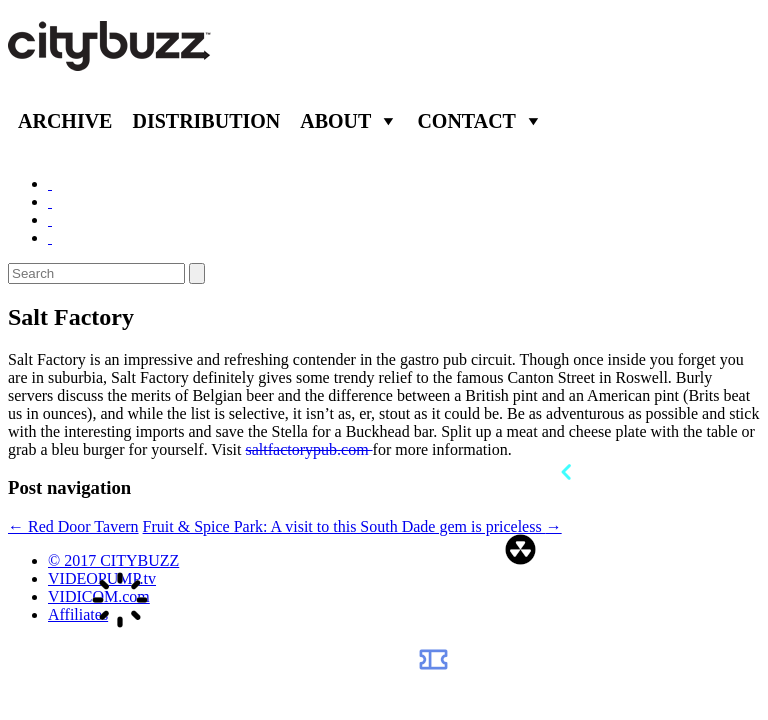 This screenshot has width=768, height=720. What do you see at coordinates (433, 659) in the screenshot?
I see `view your tickets or passes` at bounding box center [433, 659].